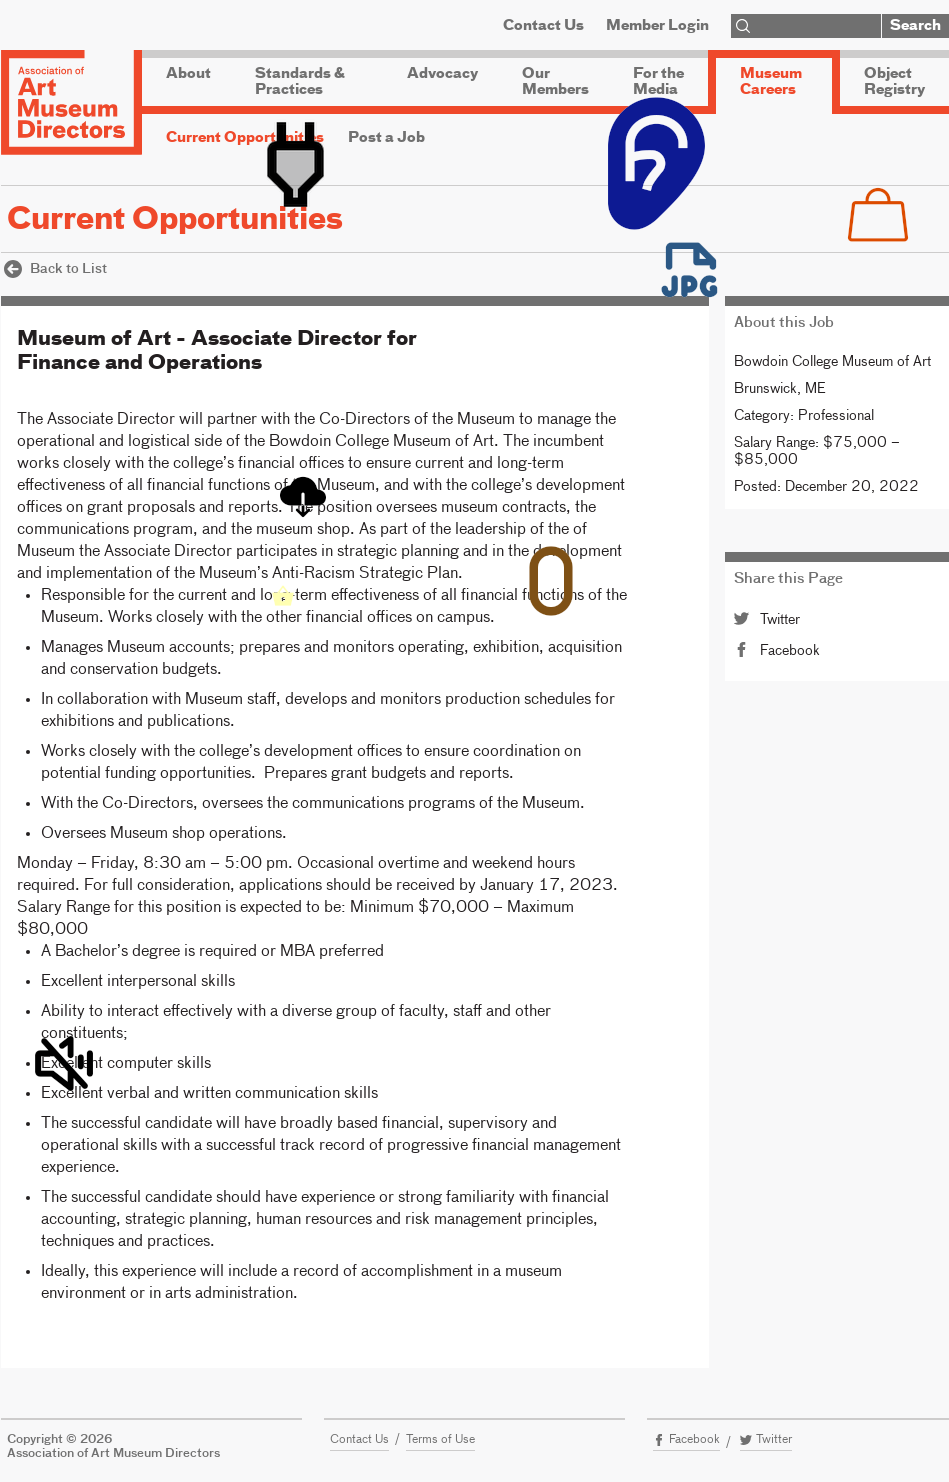 Image resolution: width=949 pixels, height=1482 pixels. I want to click on accessibility settings for hearing options, so click(656, 163).